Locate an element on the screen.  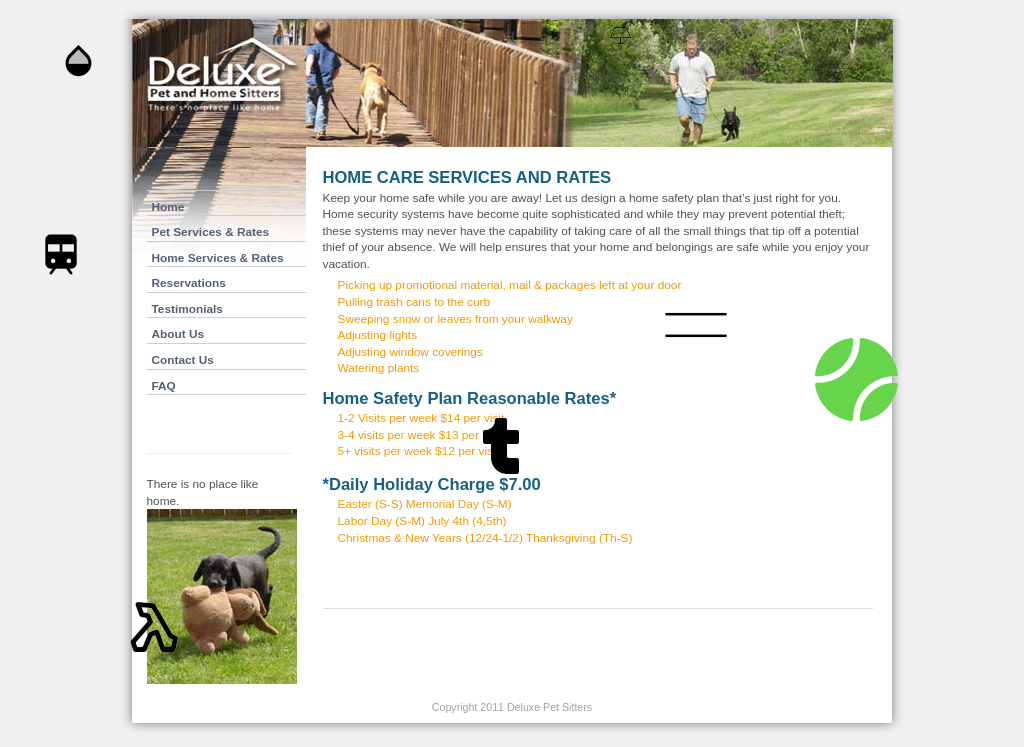
toggle lamp or lighting control is located at coordinates (620, 35).